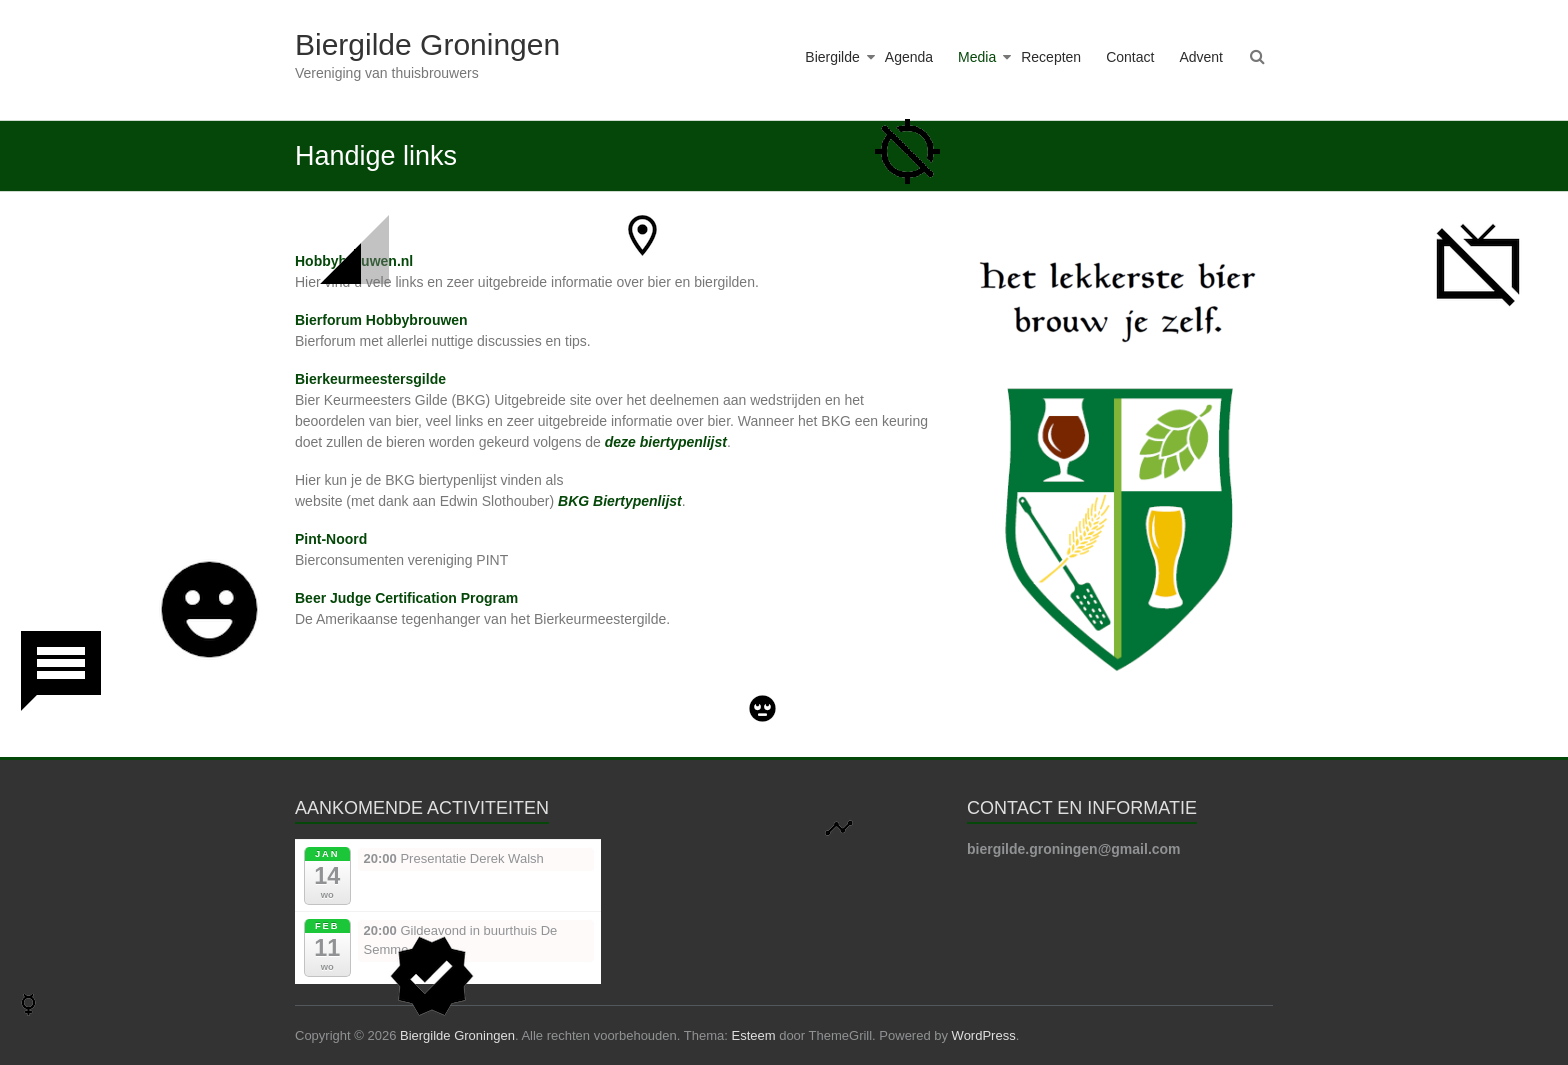  What do you see at coordinates (642, 235) in the screenshot?
I see `view current location on map` at bounding box center [642, 235].